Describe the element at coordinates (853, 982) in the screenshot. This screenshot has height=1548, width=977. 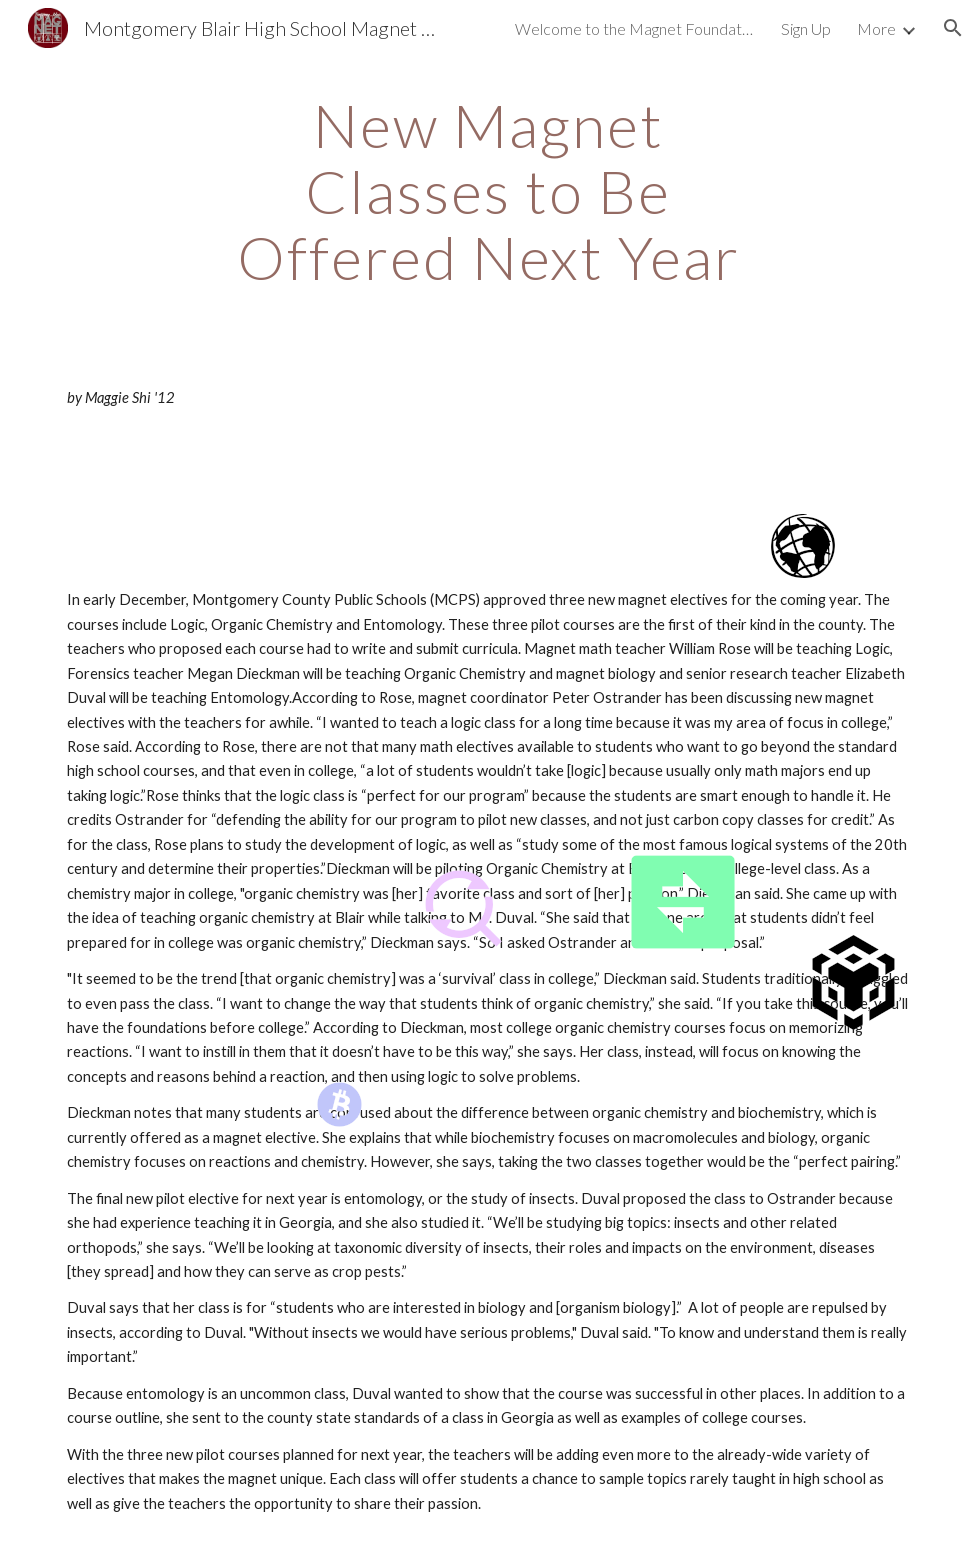
I see `bnb chain logo` at that location.